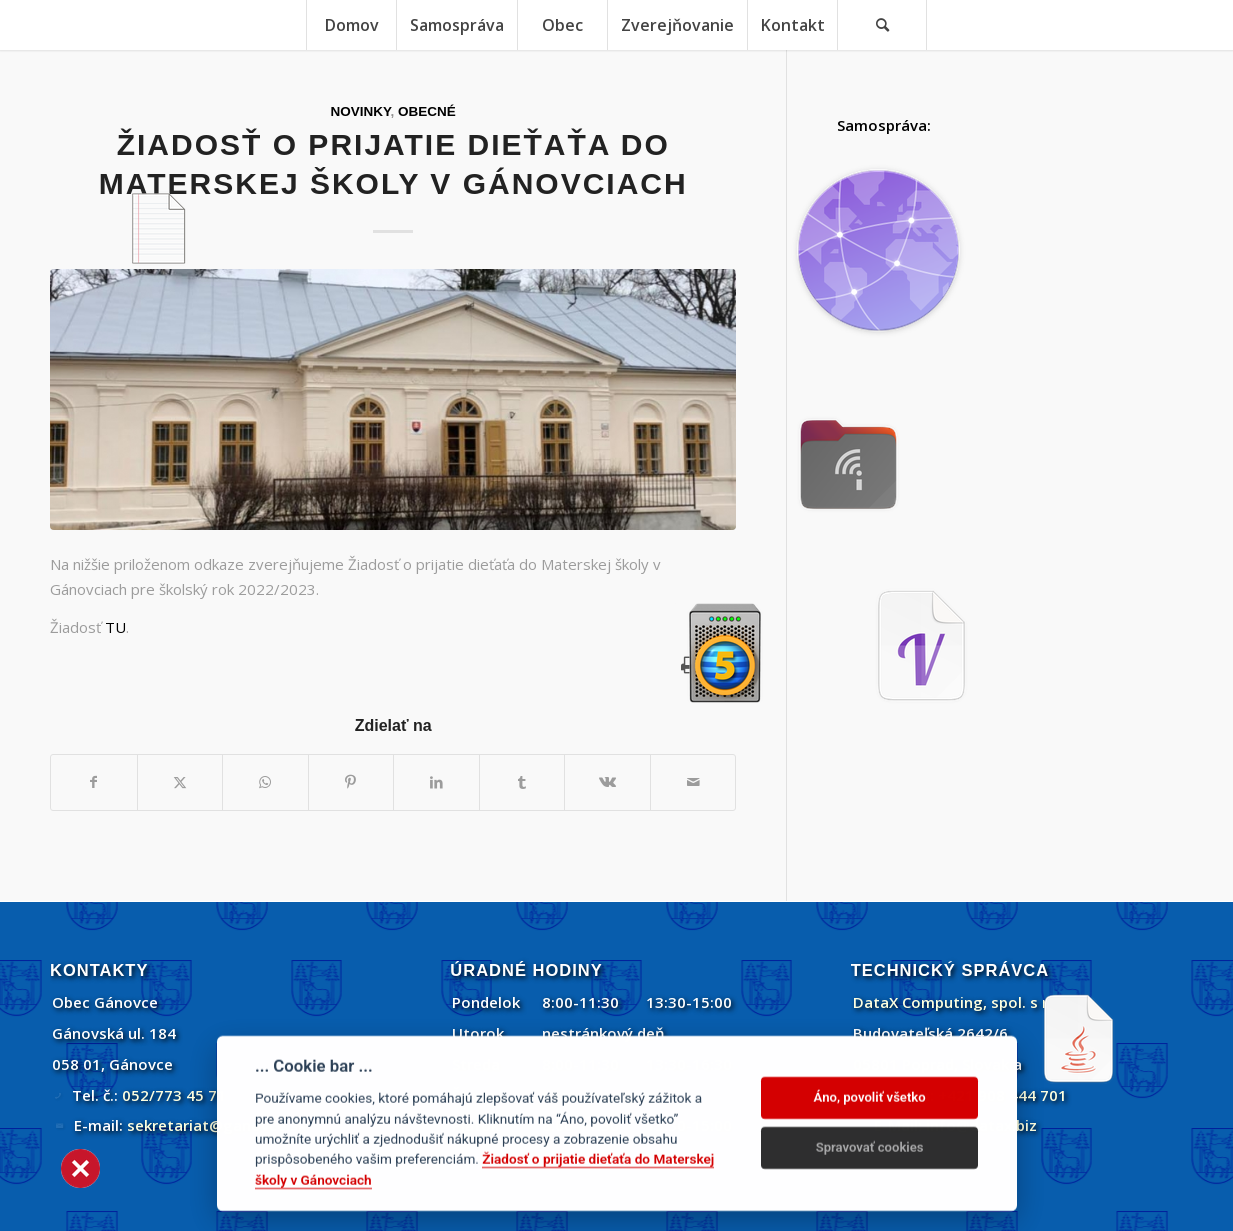 This screenshot has width=1233, height=1231. Describe the element at coordinates (878, 250) in the screenshot. I see `access network and connectivity settings` at that location.